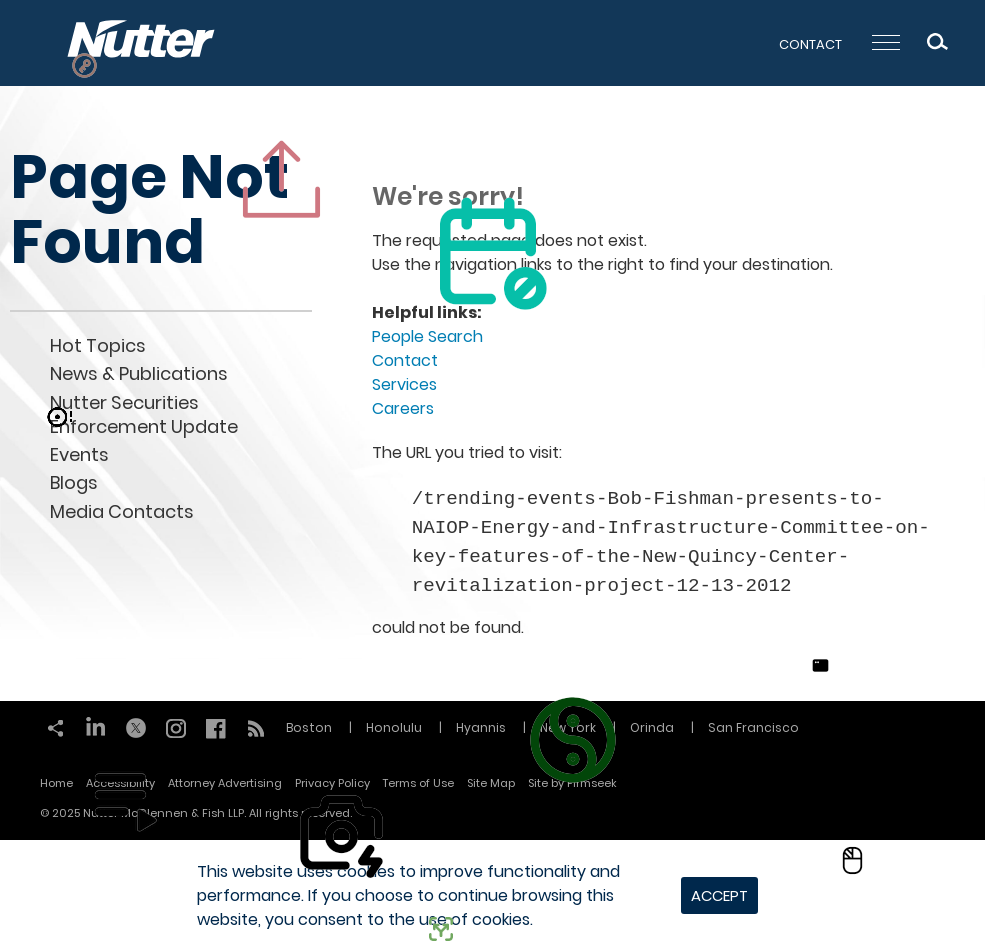 The image size is (985, 952). What do you see at coordinates (852, 860) in the screenshot?
I see `indicates left mouse button click action` at bounding box center [852, 860].